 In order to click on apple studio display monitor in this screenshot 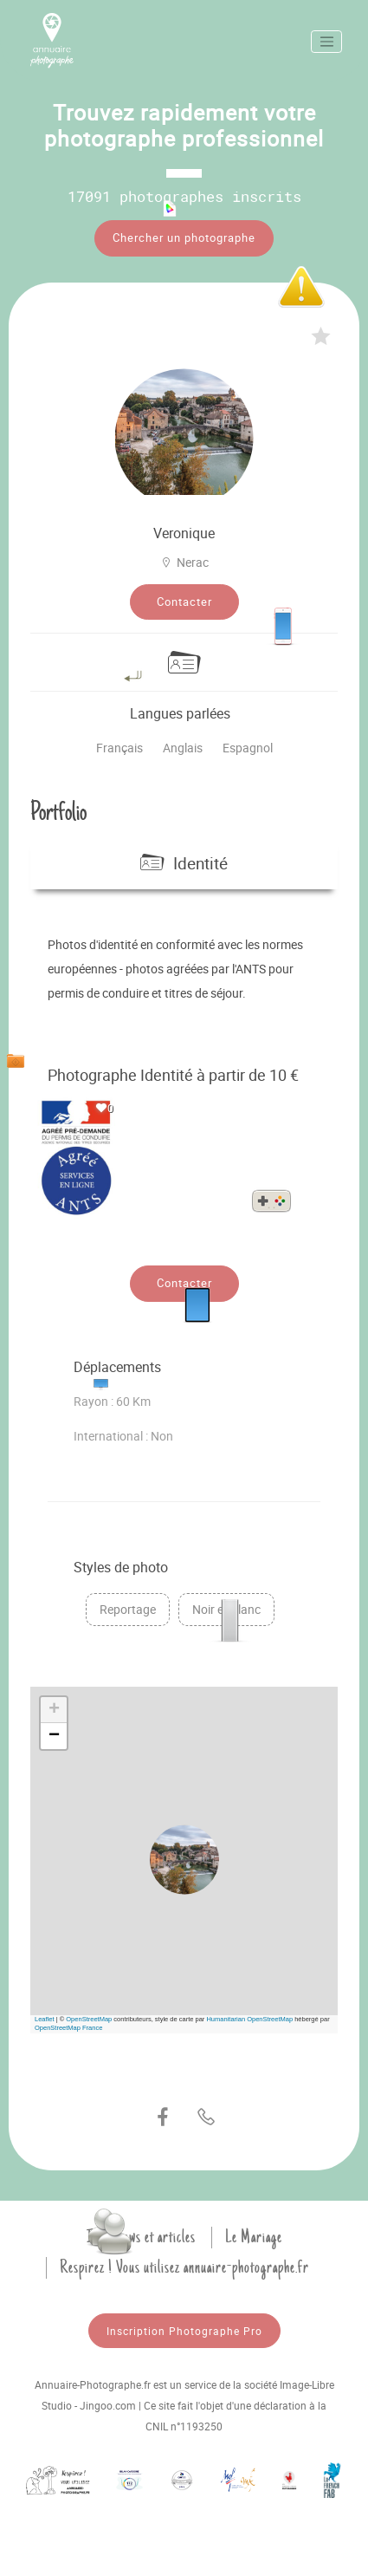, I will do `click(100, 1383)`.